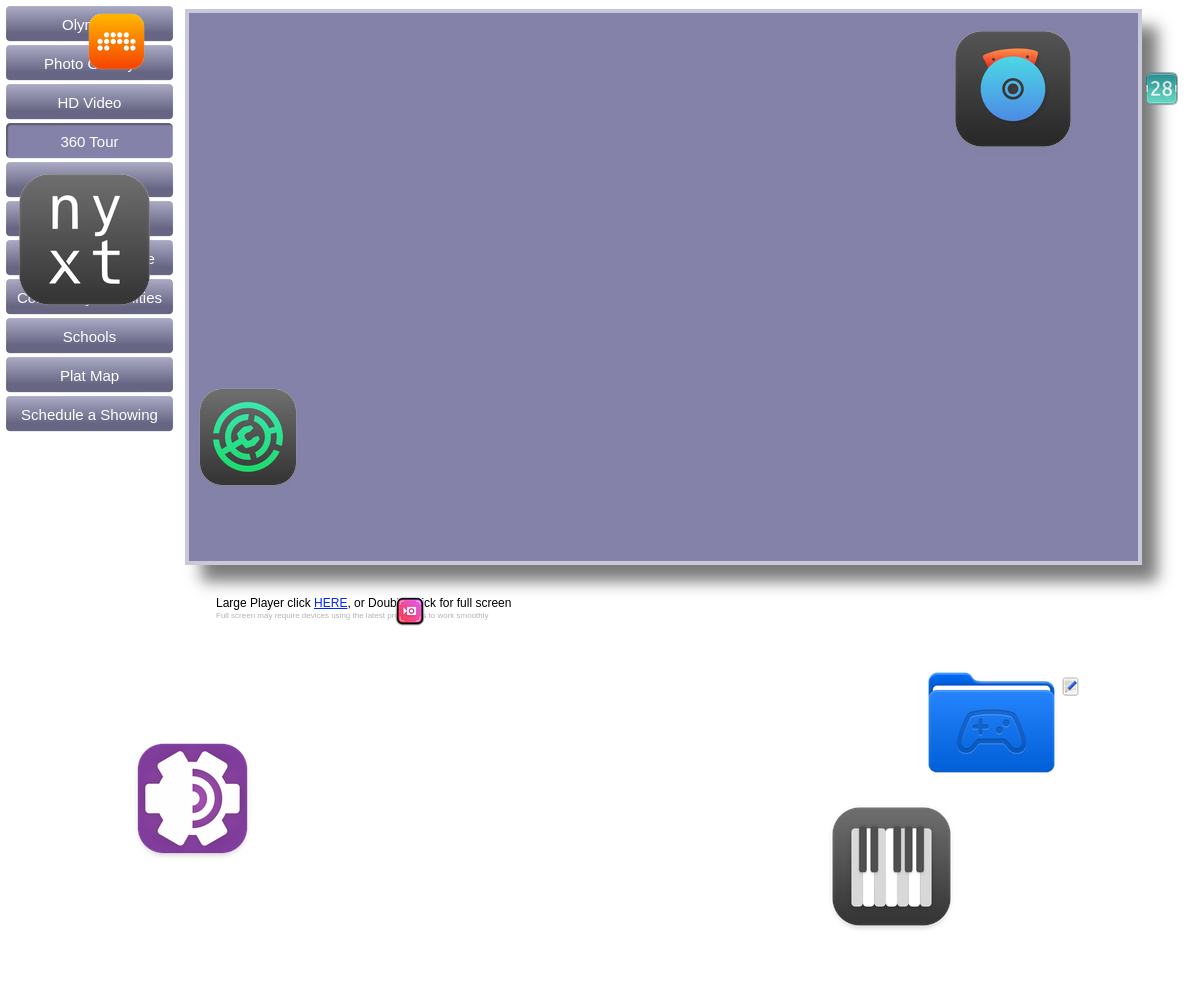 The height and width of the screenshot is (1000, 1193). Describe the element at coordinates (116, 41) in the screenshot. I see `open bitwig studio music production software` at that location.